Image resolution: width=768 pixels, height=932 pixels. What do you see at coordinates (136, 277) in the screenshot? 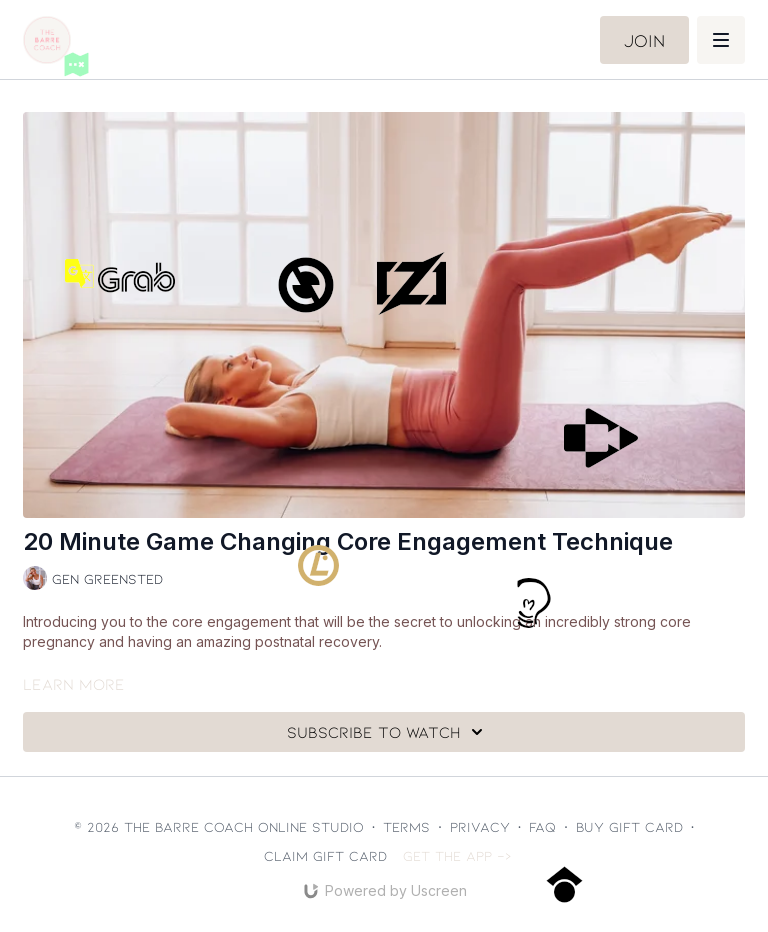
I see `open the Grab app` at bounding box center [136, 277].